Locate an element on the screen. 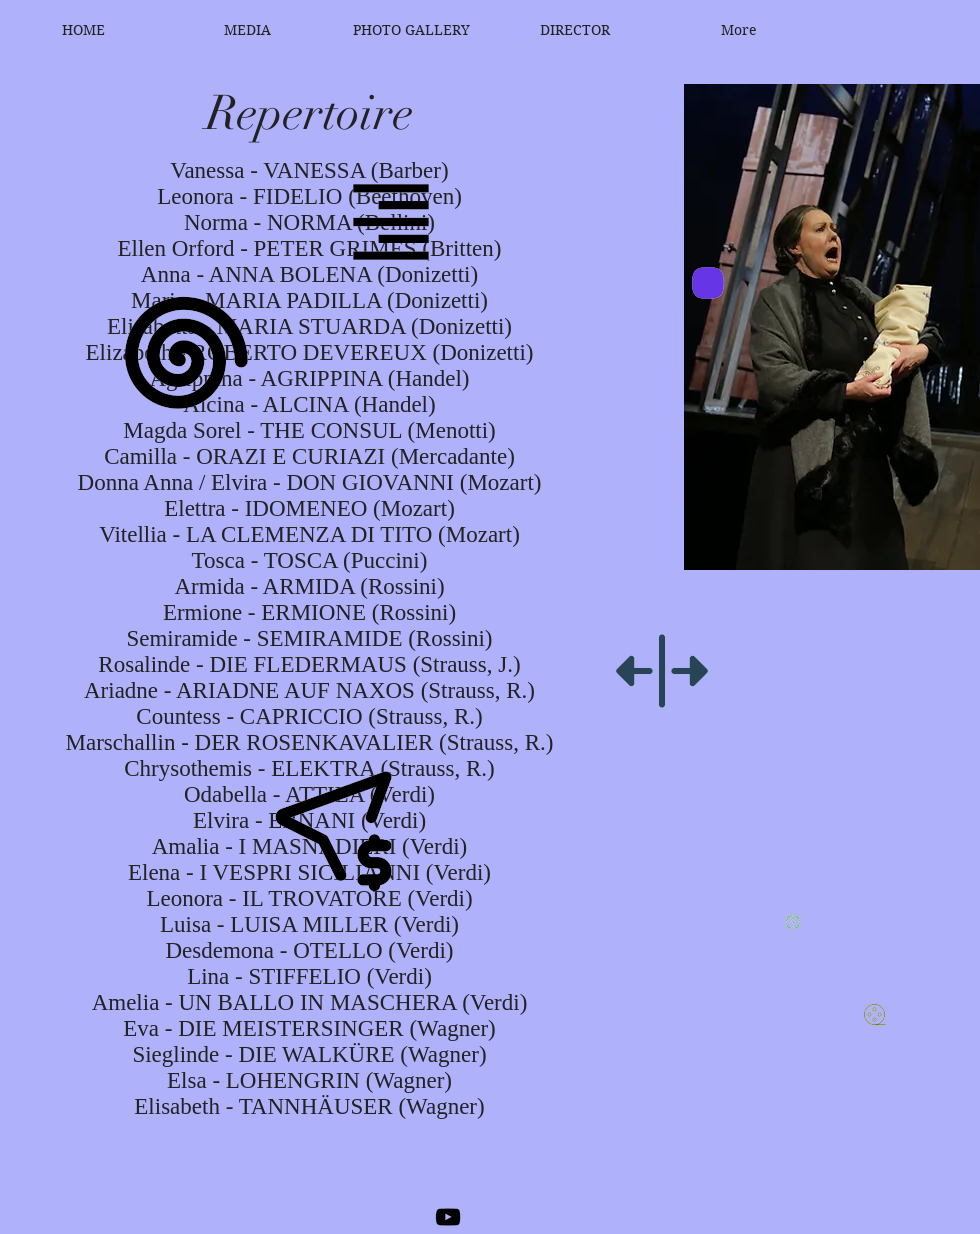 This screenshot has width=980, height=1234. expand content horizontally is located at coordinates (662, 671).